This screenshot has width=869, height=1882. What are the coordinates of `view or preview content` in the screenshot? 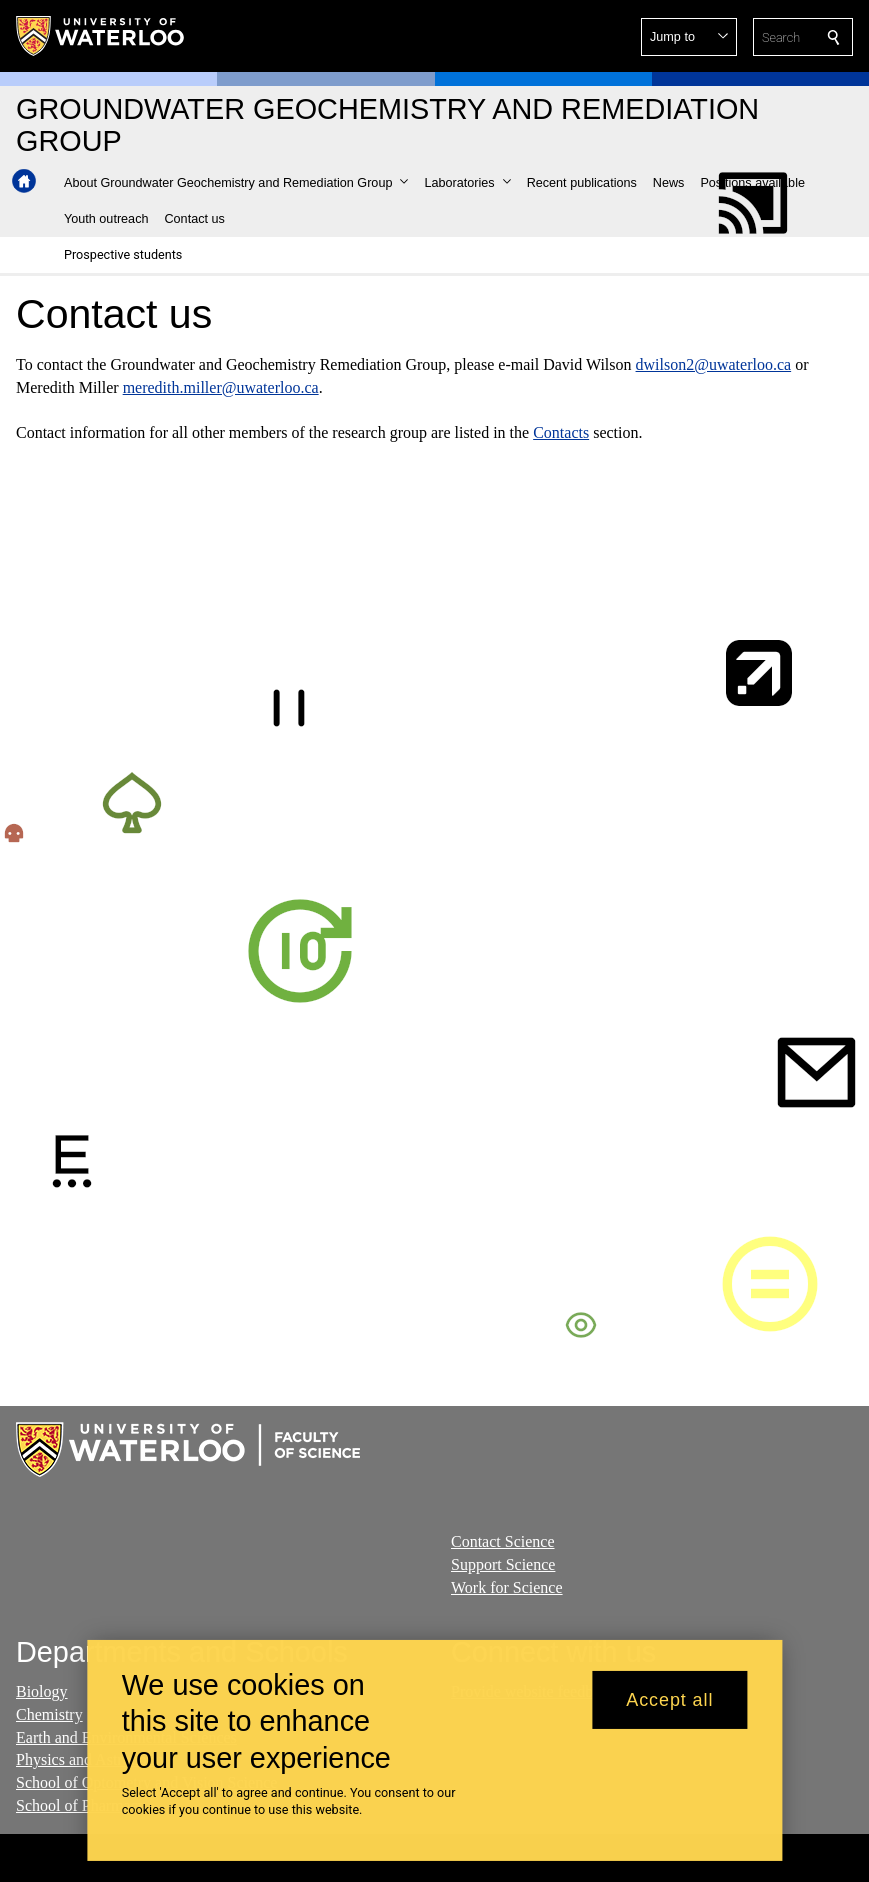 It's located at (581, 1325).